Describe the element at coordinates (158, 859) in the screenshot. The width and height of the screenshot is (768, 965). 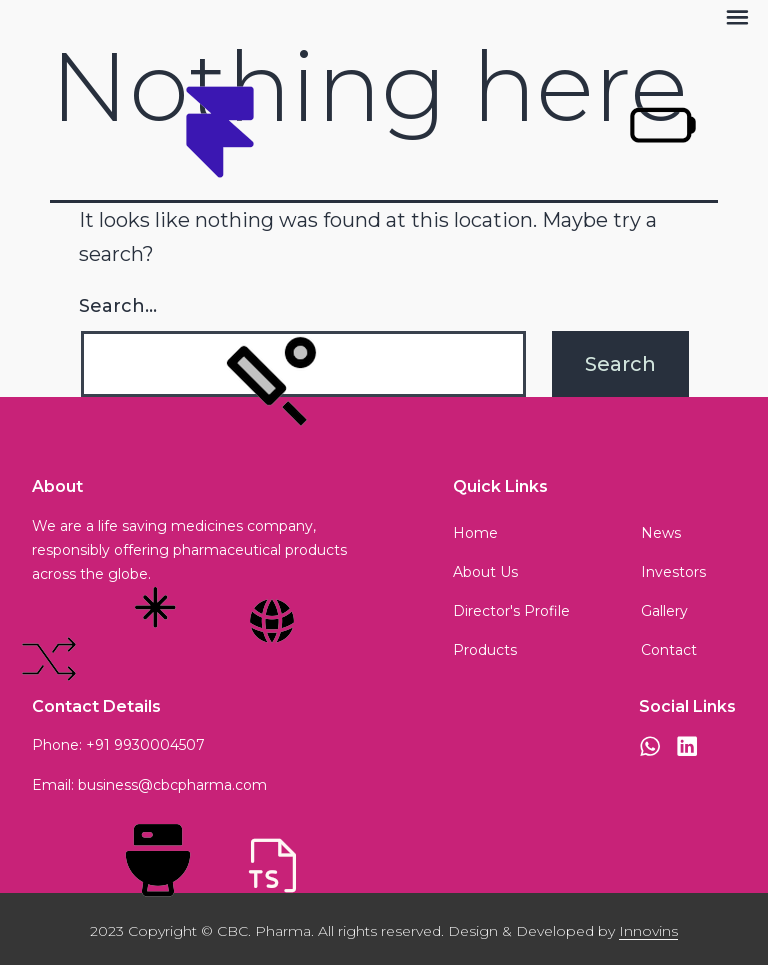
I see `locate nearby restrooms` at that location.